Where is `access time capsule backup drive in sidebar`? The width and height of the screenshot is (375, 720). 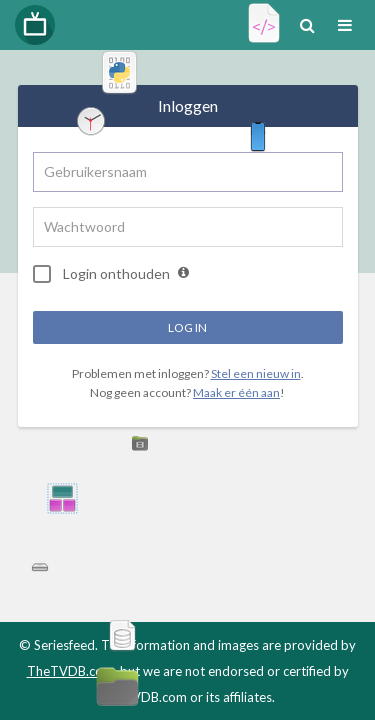 access time capsule backup drive in sidebar is located at coordinates (40, 567).